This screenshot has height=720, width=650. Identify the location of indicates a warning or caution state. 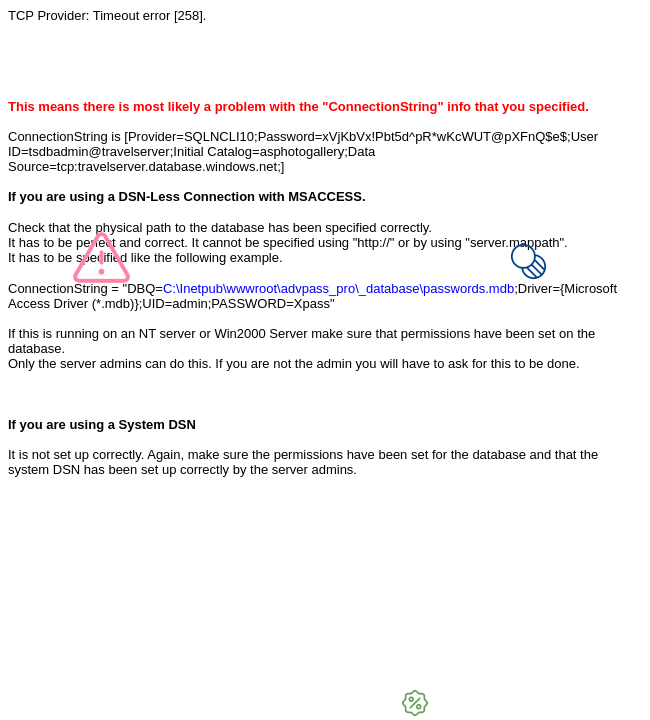
(101, 258).